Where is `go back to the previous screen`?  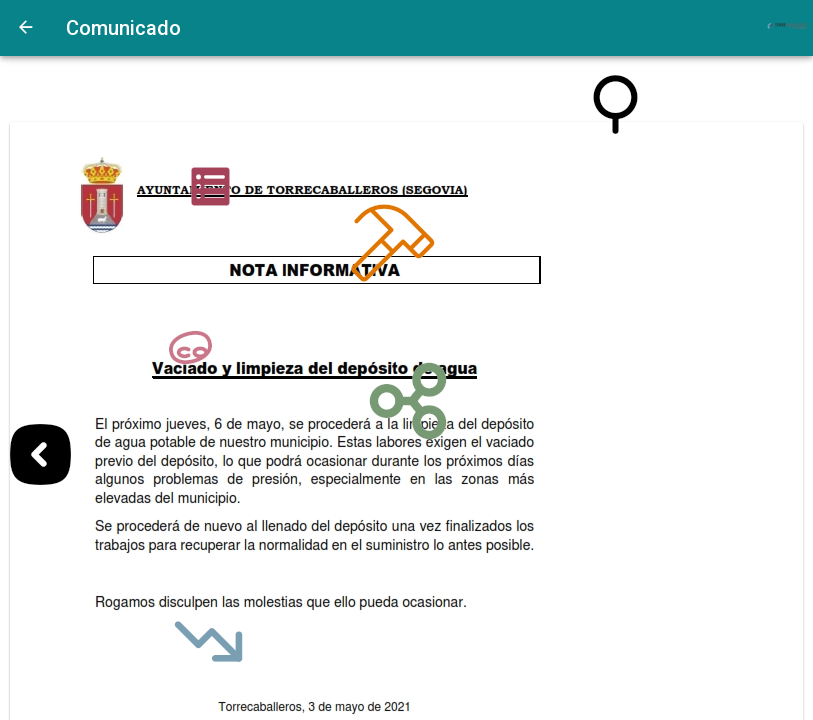
go back to the previous screen is located at coordinates (40, 454).